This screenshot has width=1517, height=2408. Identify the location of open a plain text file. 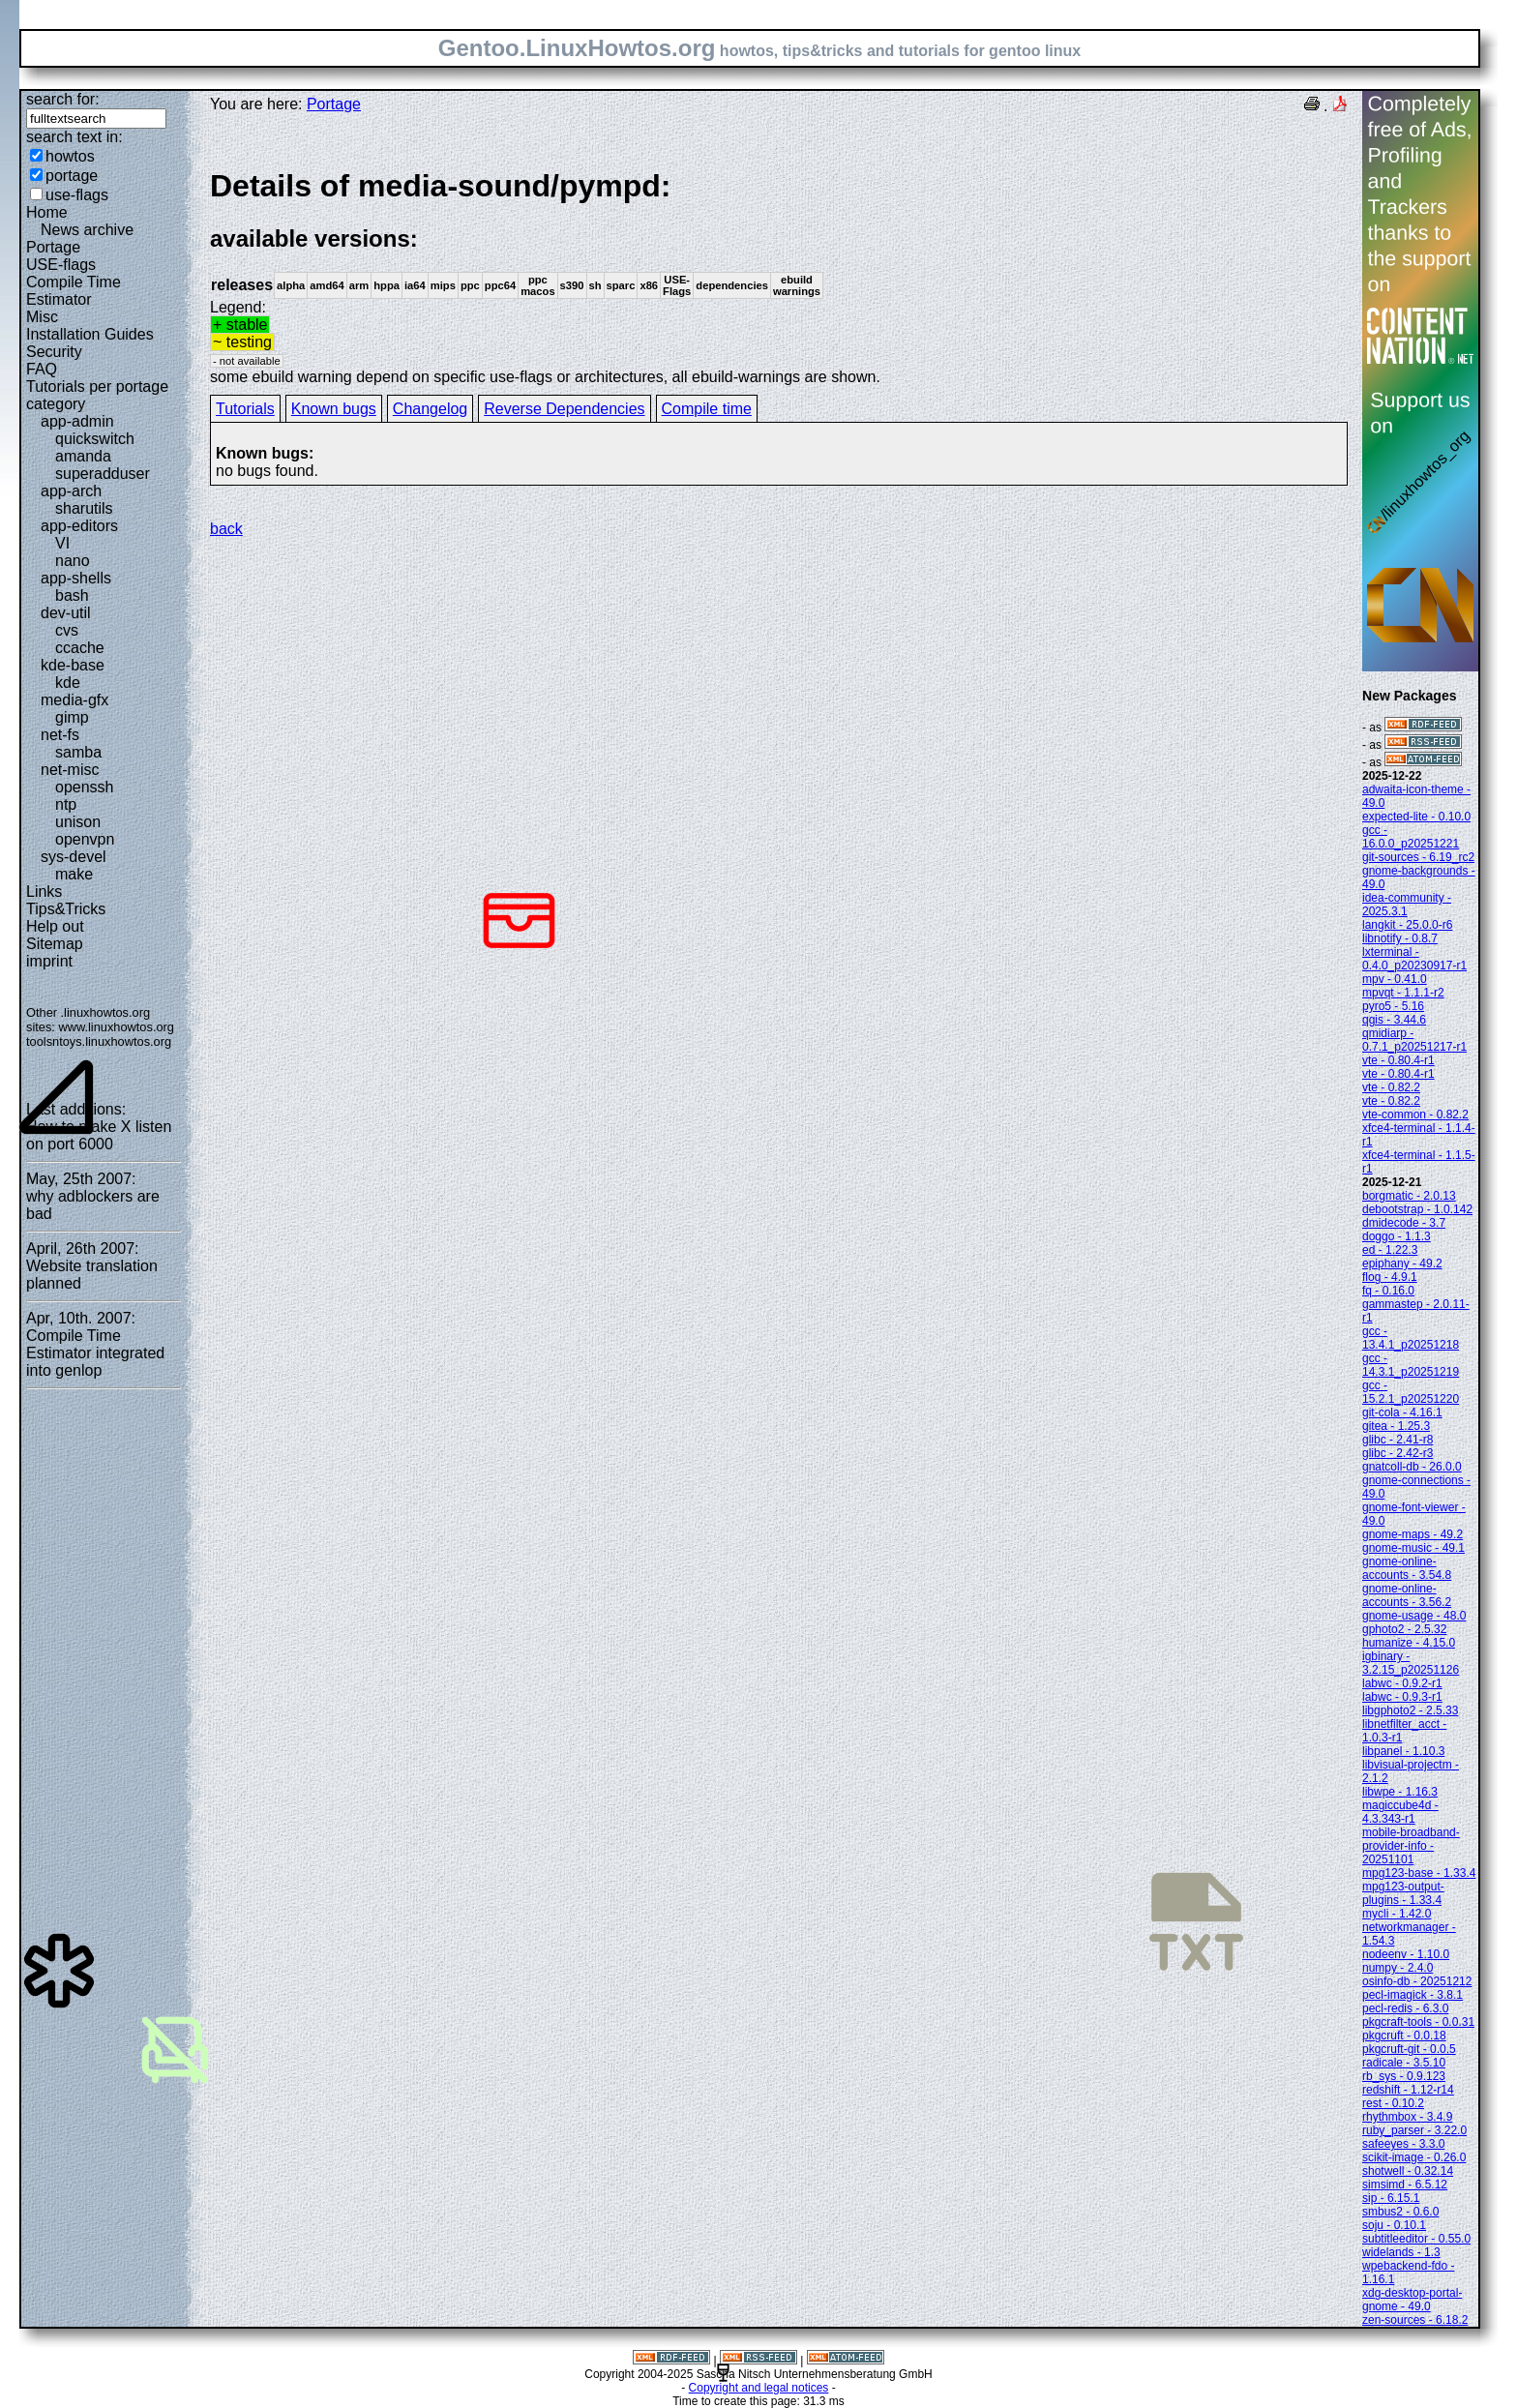
(1196, 1925).